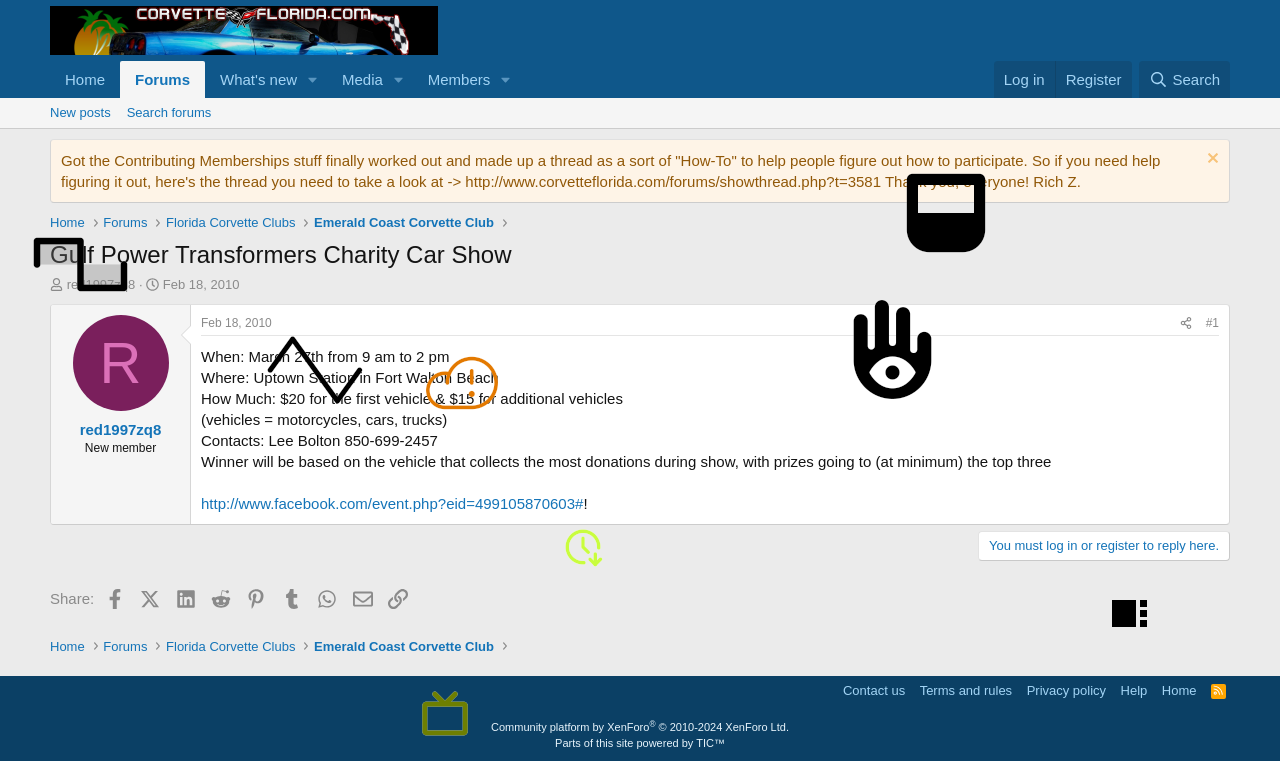 Image resolution: width=1280 pixels, height=761 pixels. I want to click on cloud storage warning or issue detected, so click(462, 383).